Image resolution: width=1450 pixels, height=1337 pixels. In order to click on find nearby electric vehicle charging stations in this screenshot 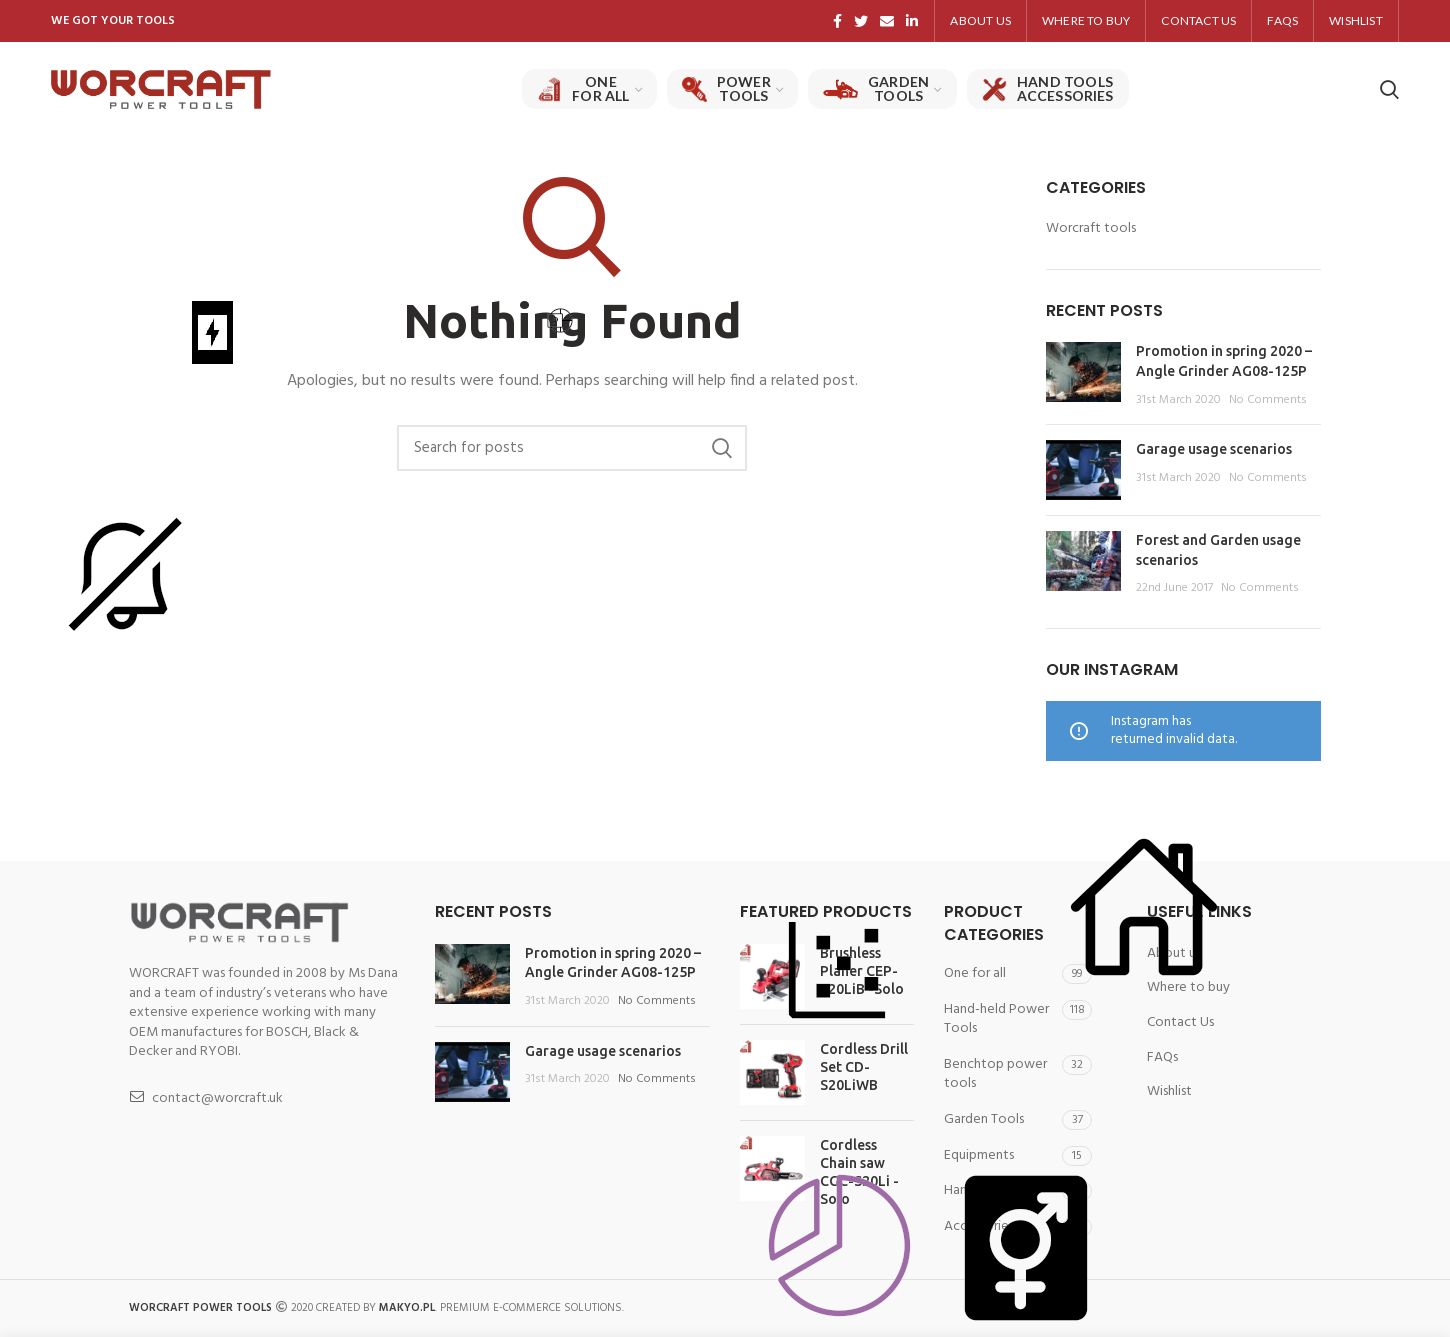, I will do `click(212, 332)`.